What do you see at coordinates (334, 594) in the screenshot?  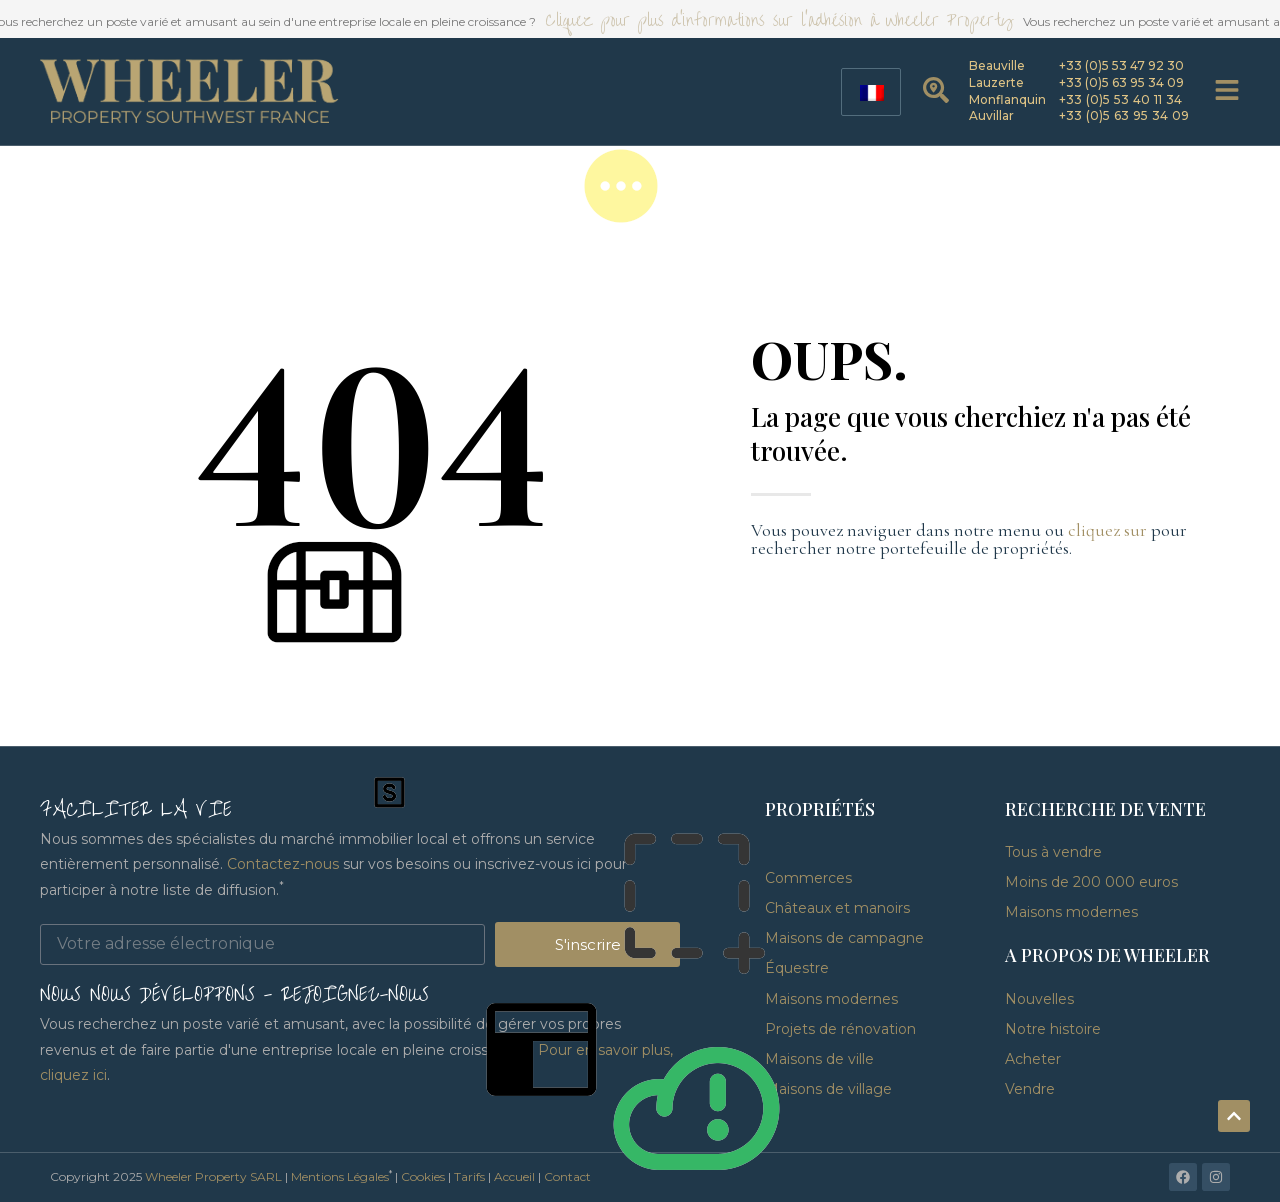 I see `access rewards or collected items` at bounding box center [334, 594].